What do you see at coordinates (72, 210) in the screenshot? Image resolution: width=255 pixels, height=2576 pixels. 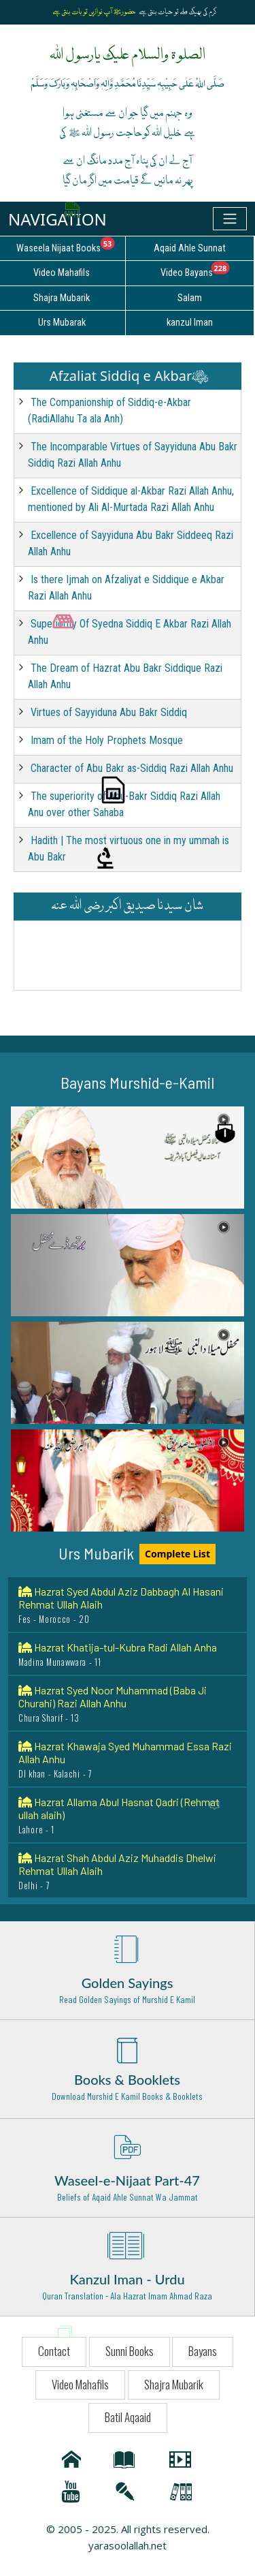 I see `view or open an INI configuration file` at bounding box center [72, 210].